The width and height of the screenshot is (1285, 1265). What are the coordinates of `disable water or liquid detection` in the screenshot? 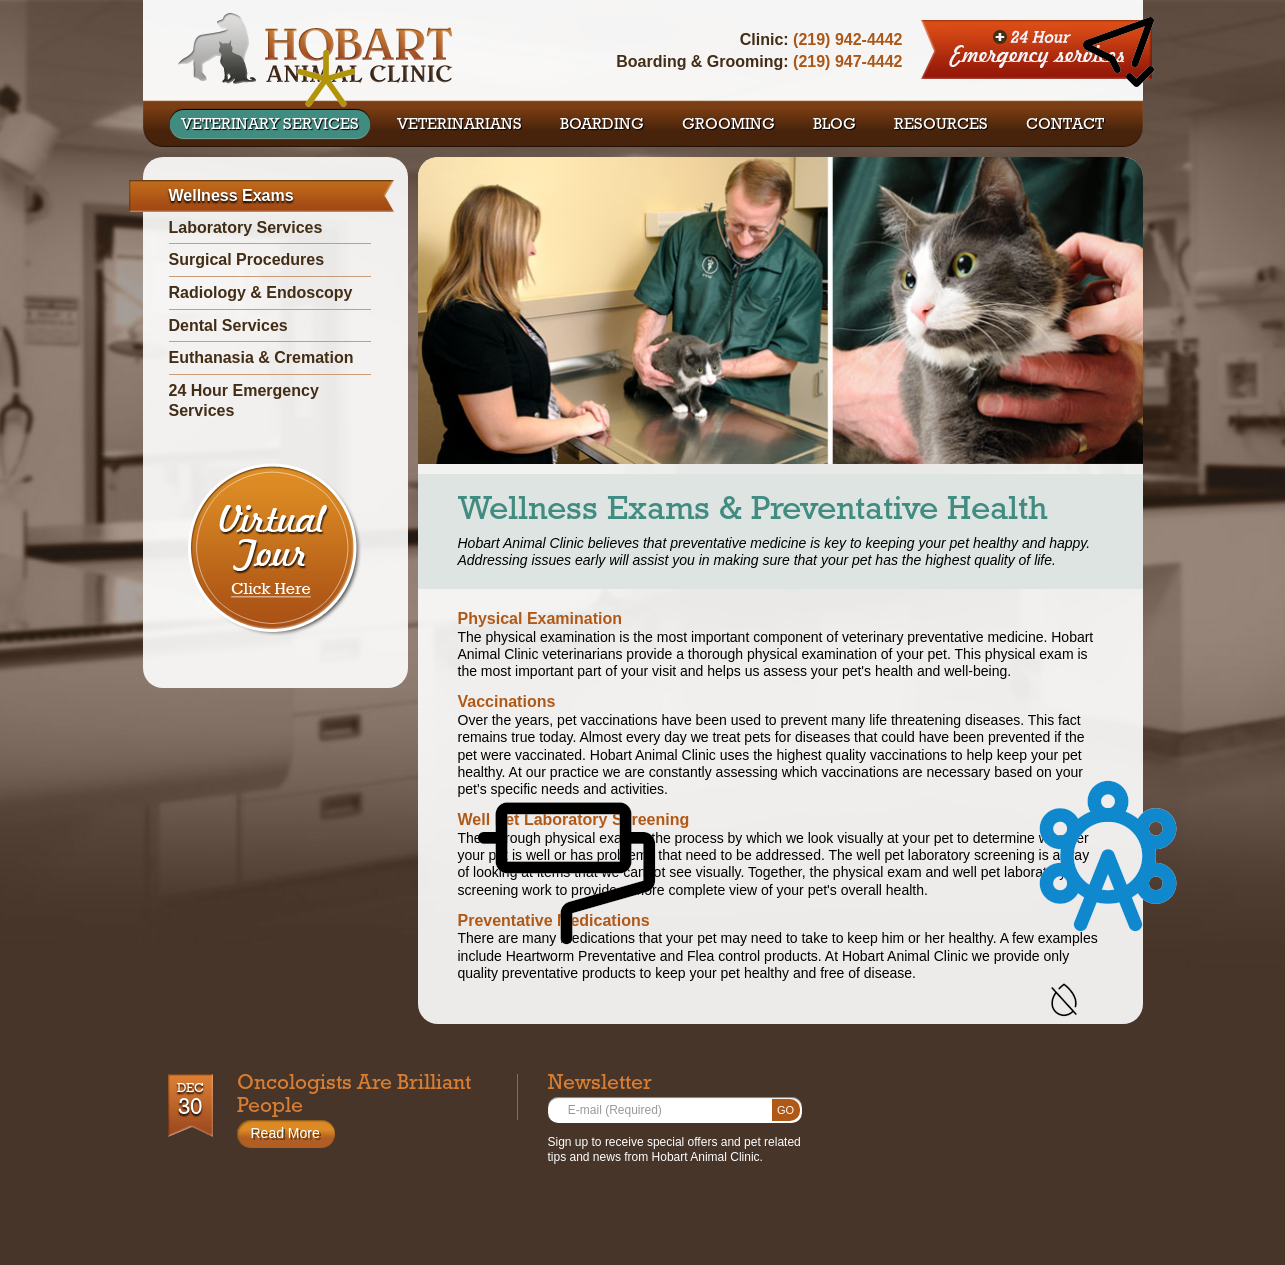 It's located at (1064, 1001).